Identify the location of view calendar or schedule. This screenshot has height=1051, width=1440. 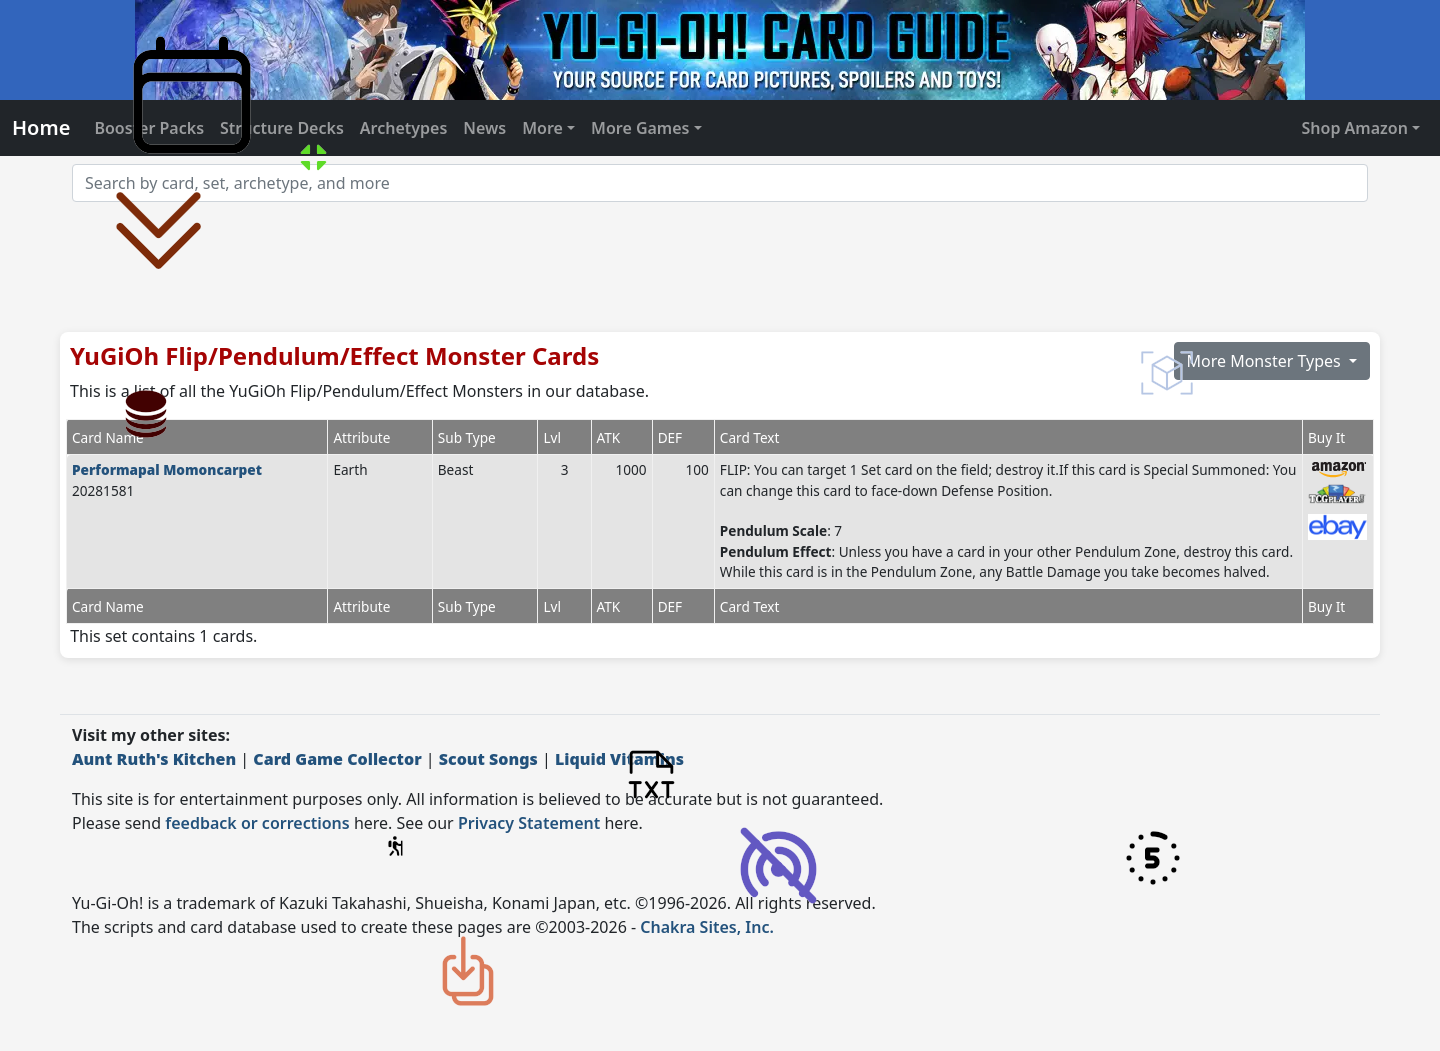
(192, 95).